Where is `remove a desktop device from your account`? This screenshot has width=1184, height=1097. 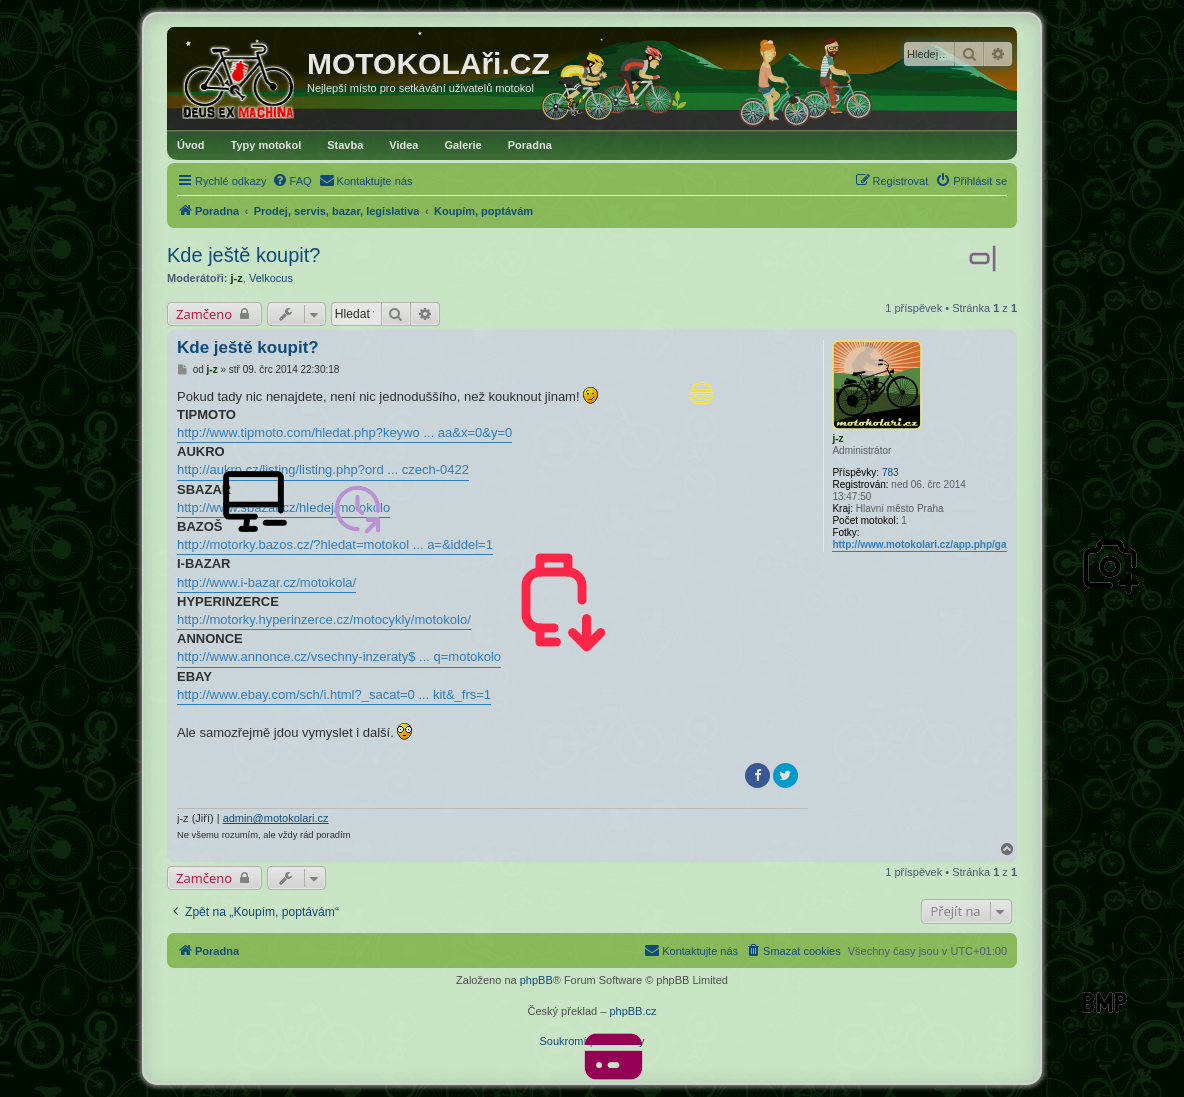 remove a desktop device from your account is located at coordinates (253, 501).